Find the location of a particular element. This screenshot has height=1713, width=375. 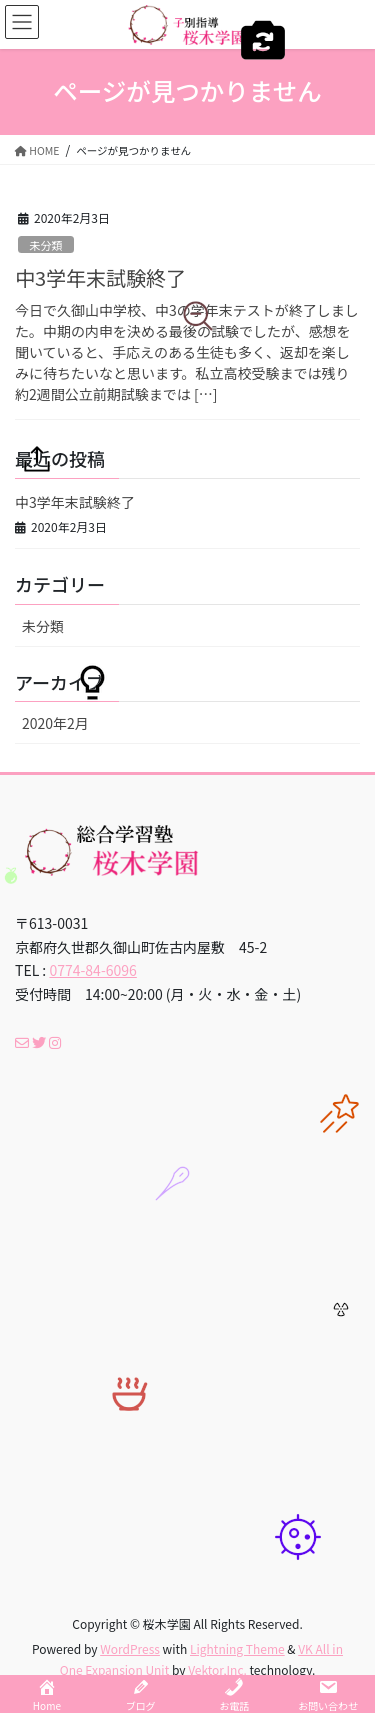

indicates radioactive or hazardous material warning is located at coordinates (341, 1309).